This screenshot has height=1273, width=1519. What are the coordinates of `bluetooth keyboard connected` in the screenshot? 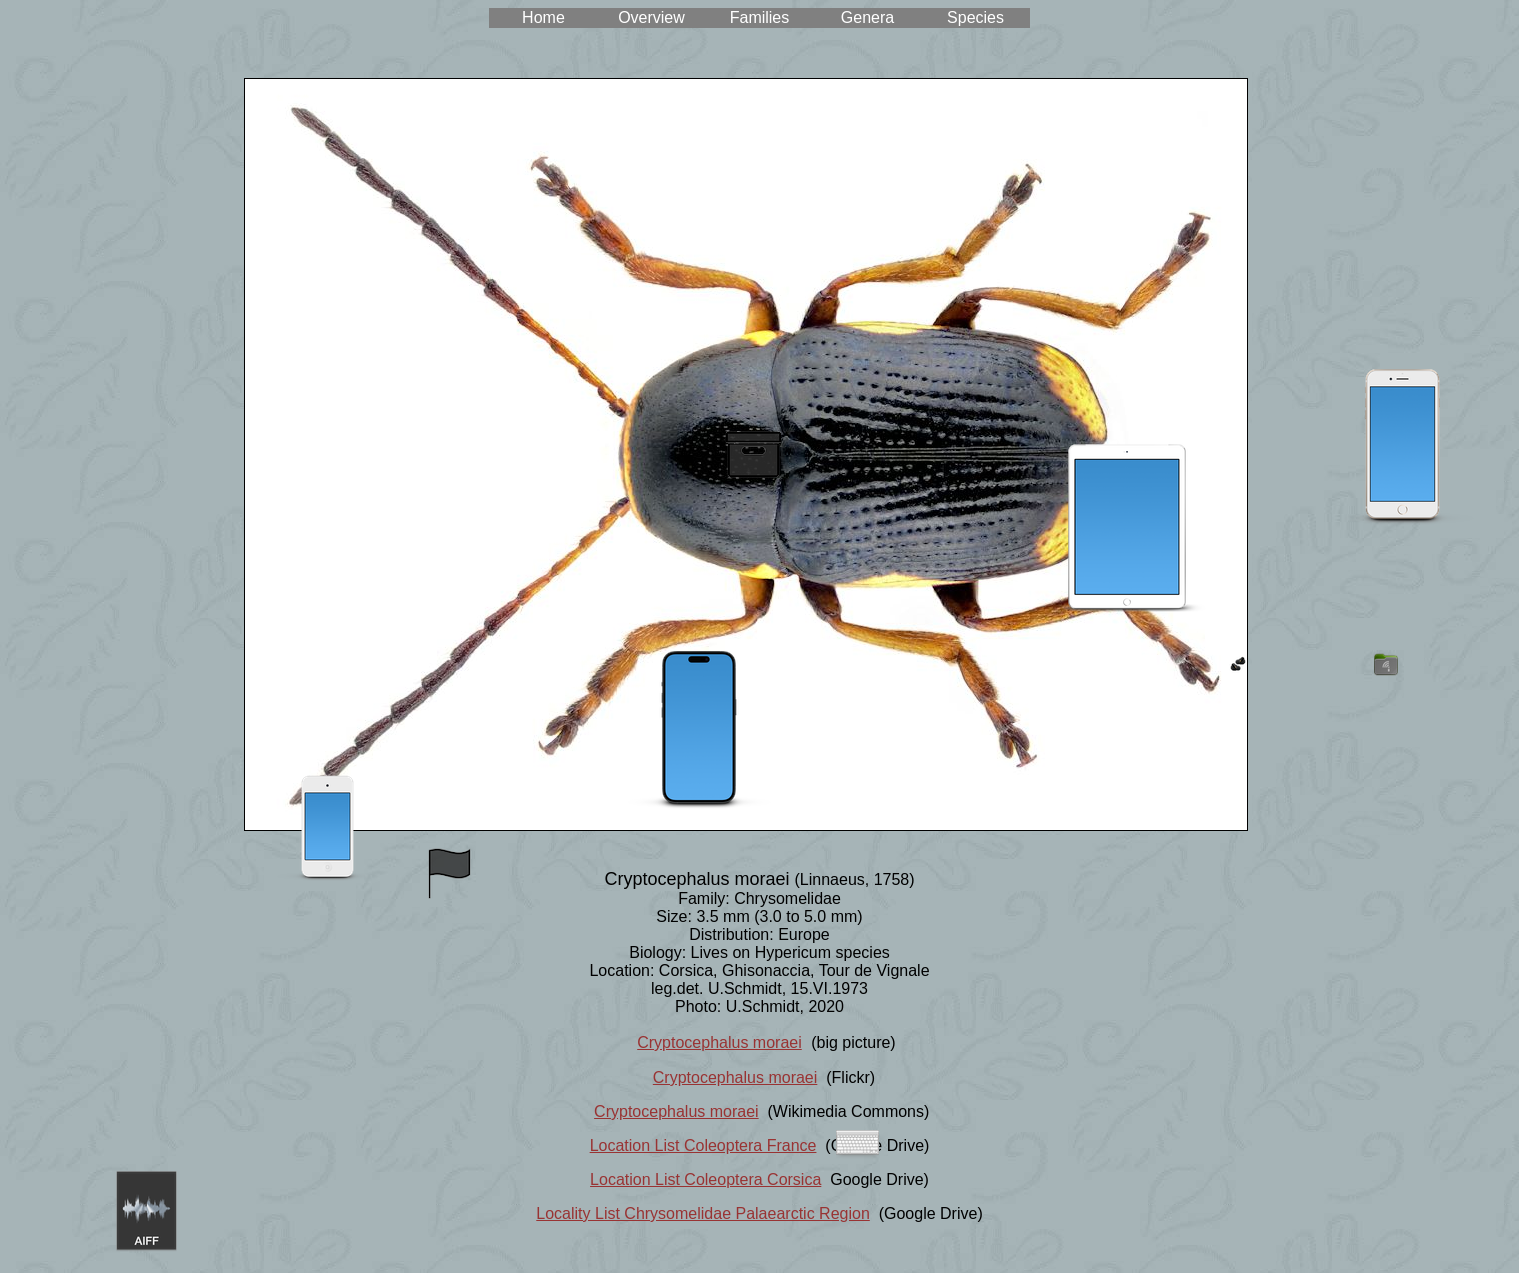 It's located at (857, 1137).